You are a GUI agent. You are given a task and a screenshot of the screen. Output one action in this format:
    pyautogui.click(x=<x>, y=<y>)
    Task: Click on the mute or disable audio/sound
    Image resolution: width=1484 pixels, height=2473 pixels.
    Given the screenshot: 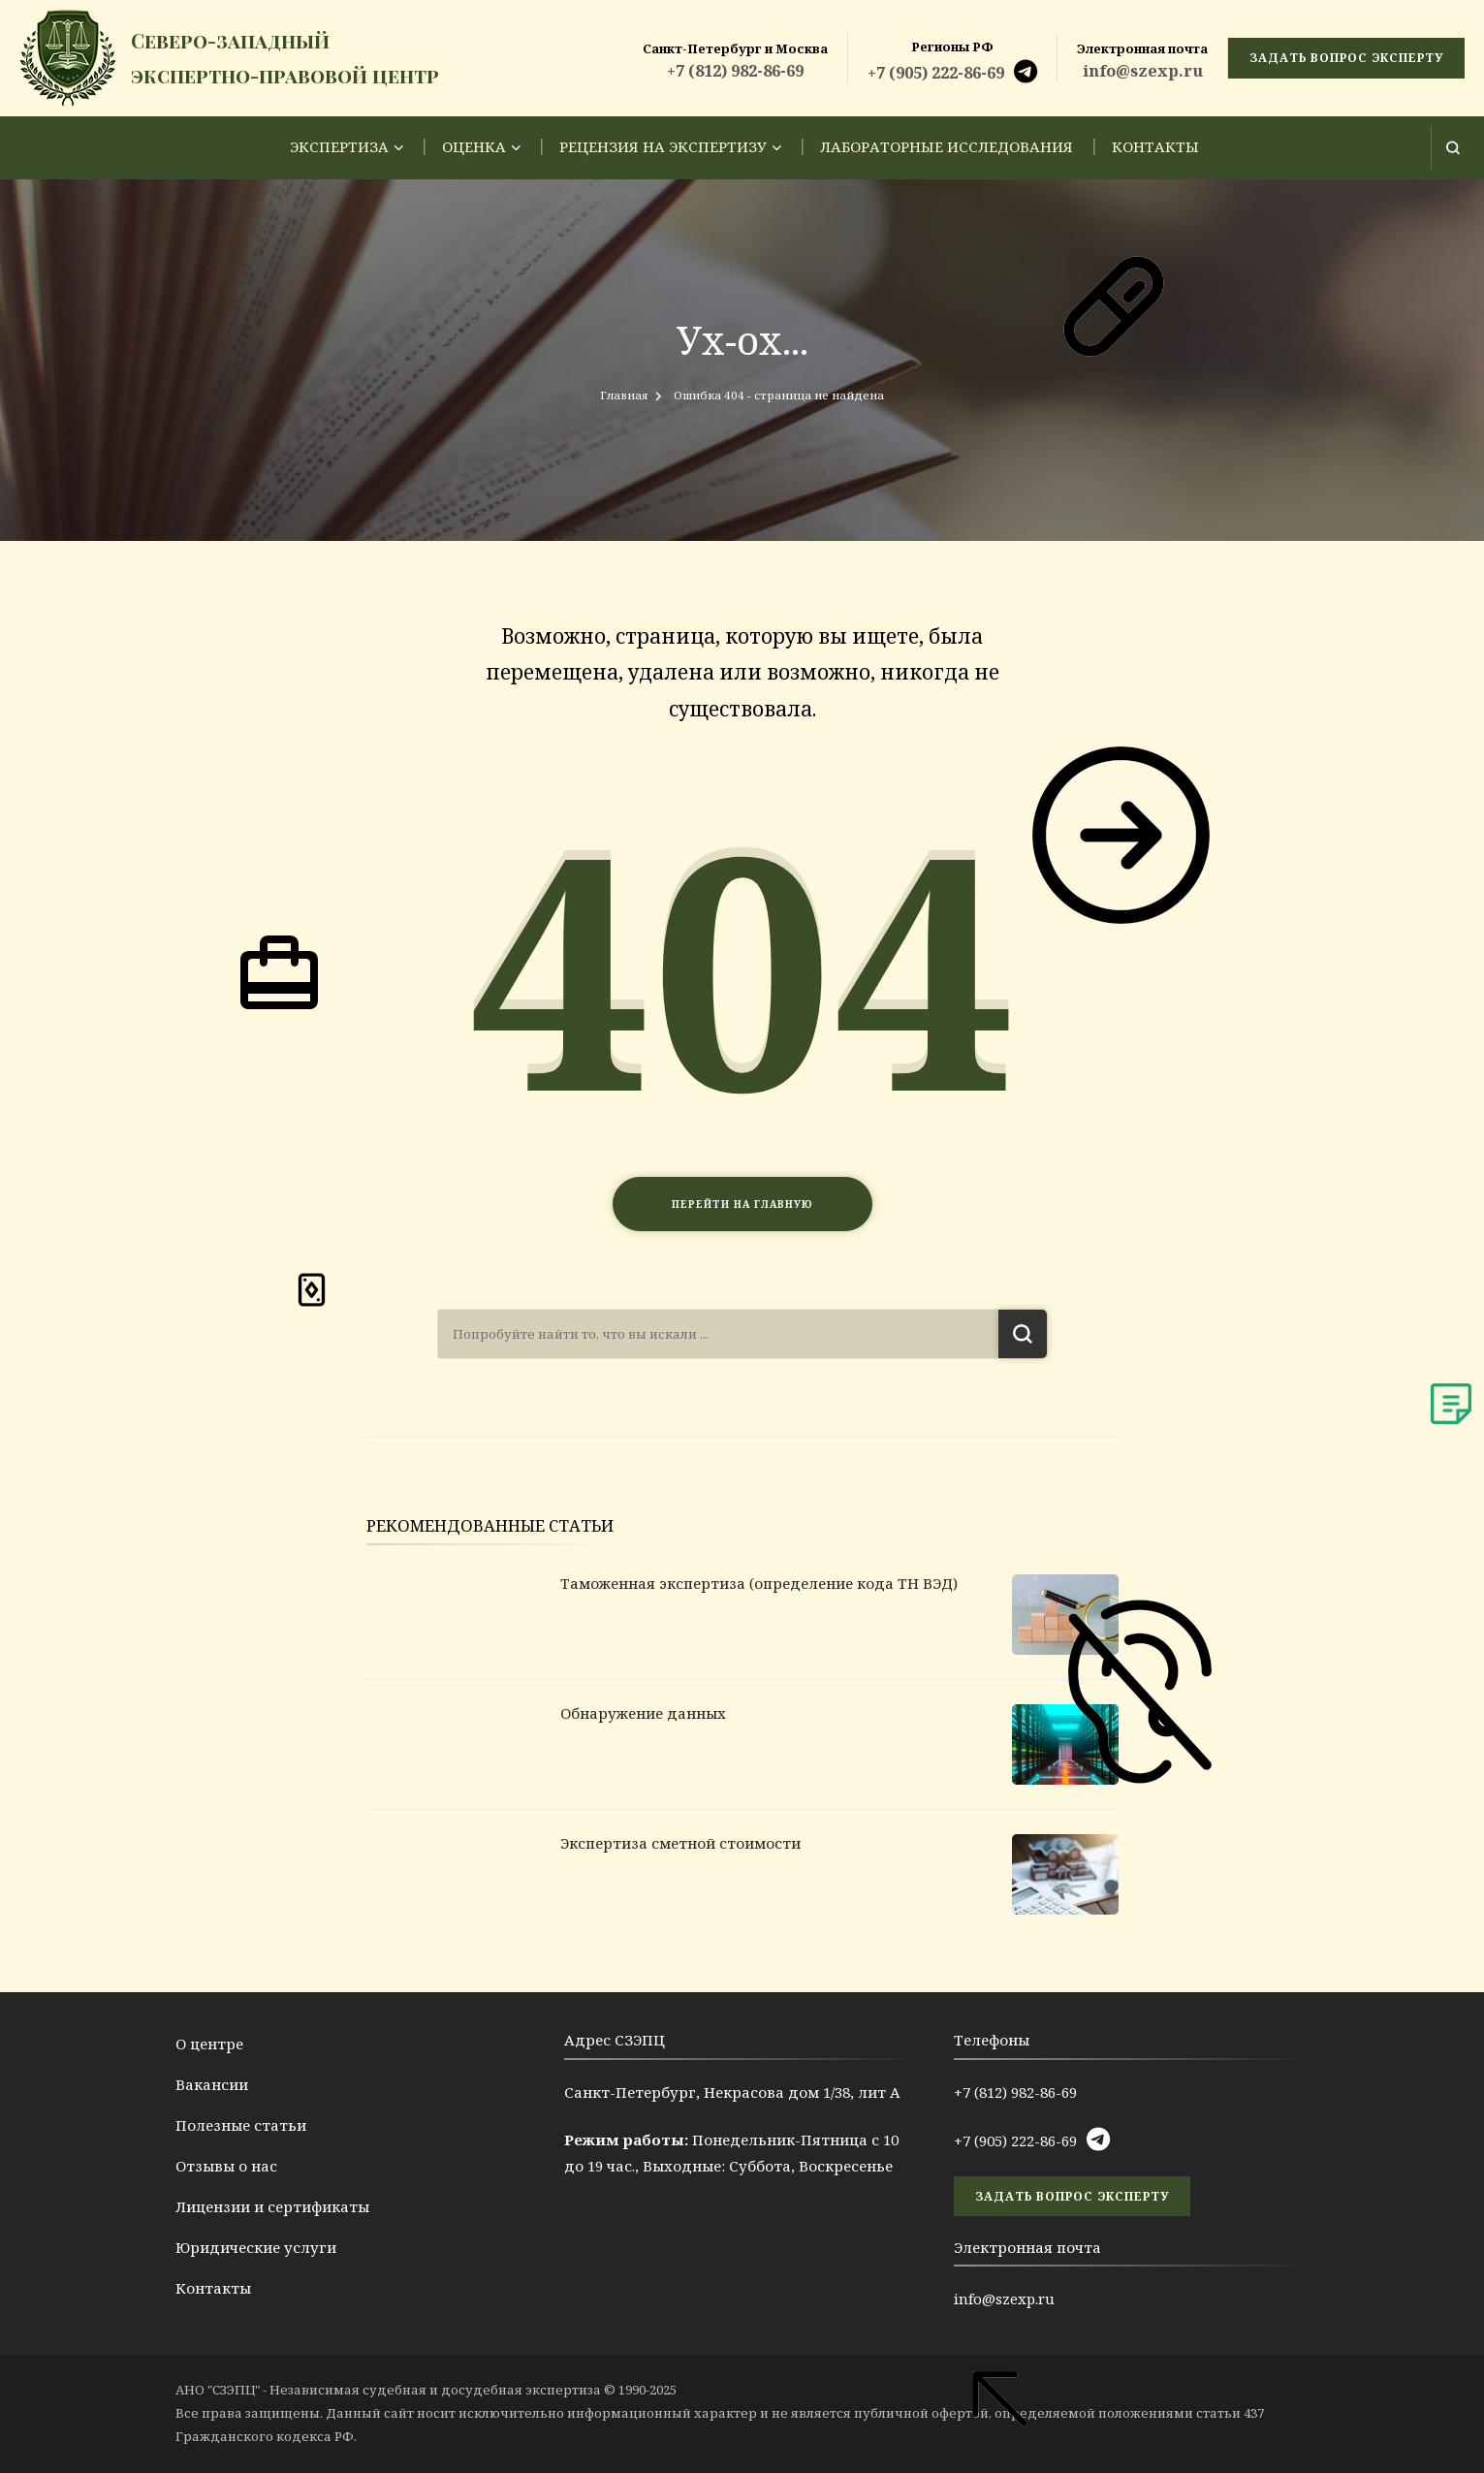 What is the action you would take?
    pyautogui.click(x=1140, y=1692)
    